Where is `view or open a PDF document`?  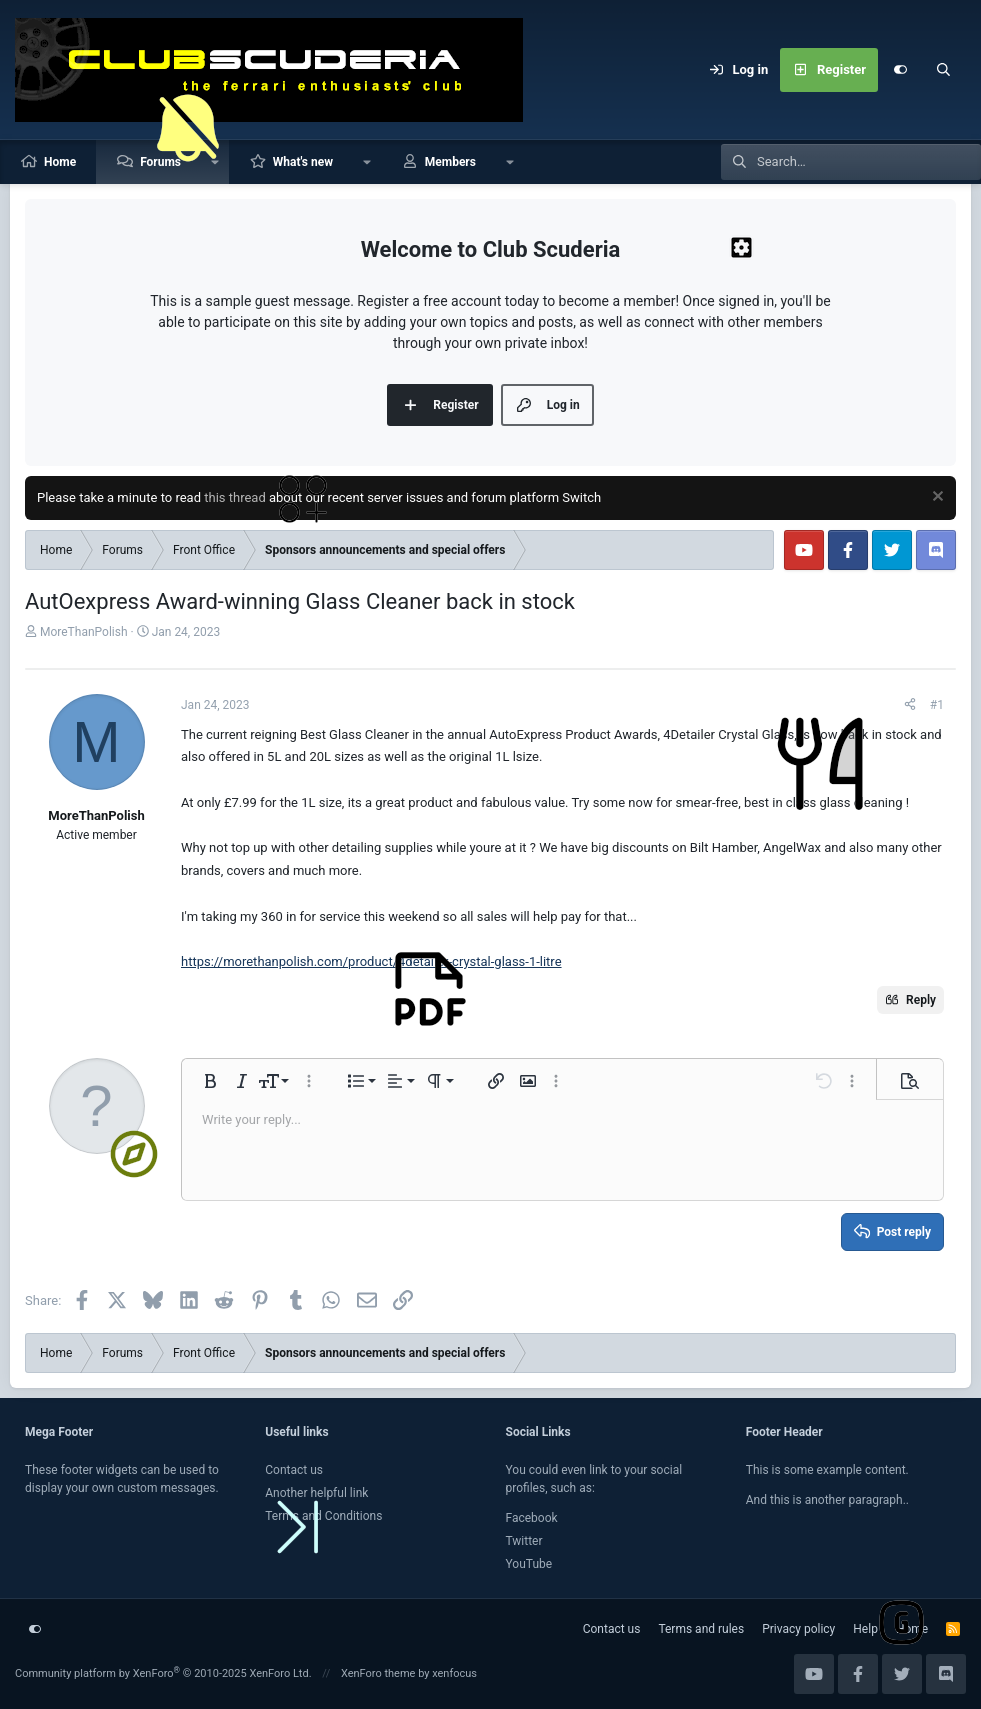
view or open a PDF document is located at coordinates (429, 992).